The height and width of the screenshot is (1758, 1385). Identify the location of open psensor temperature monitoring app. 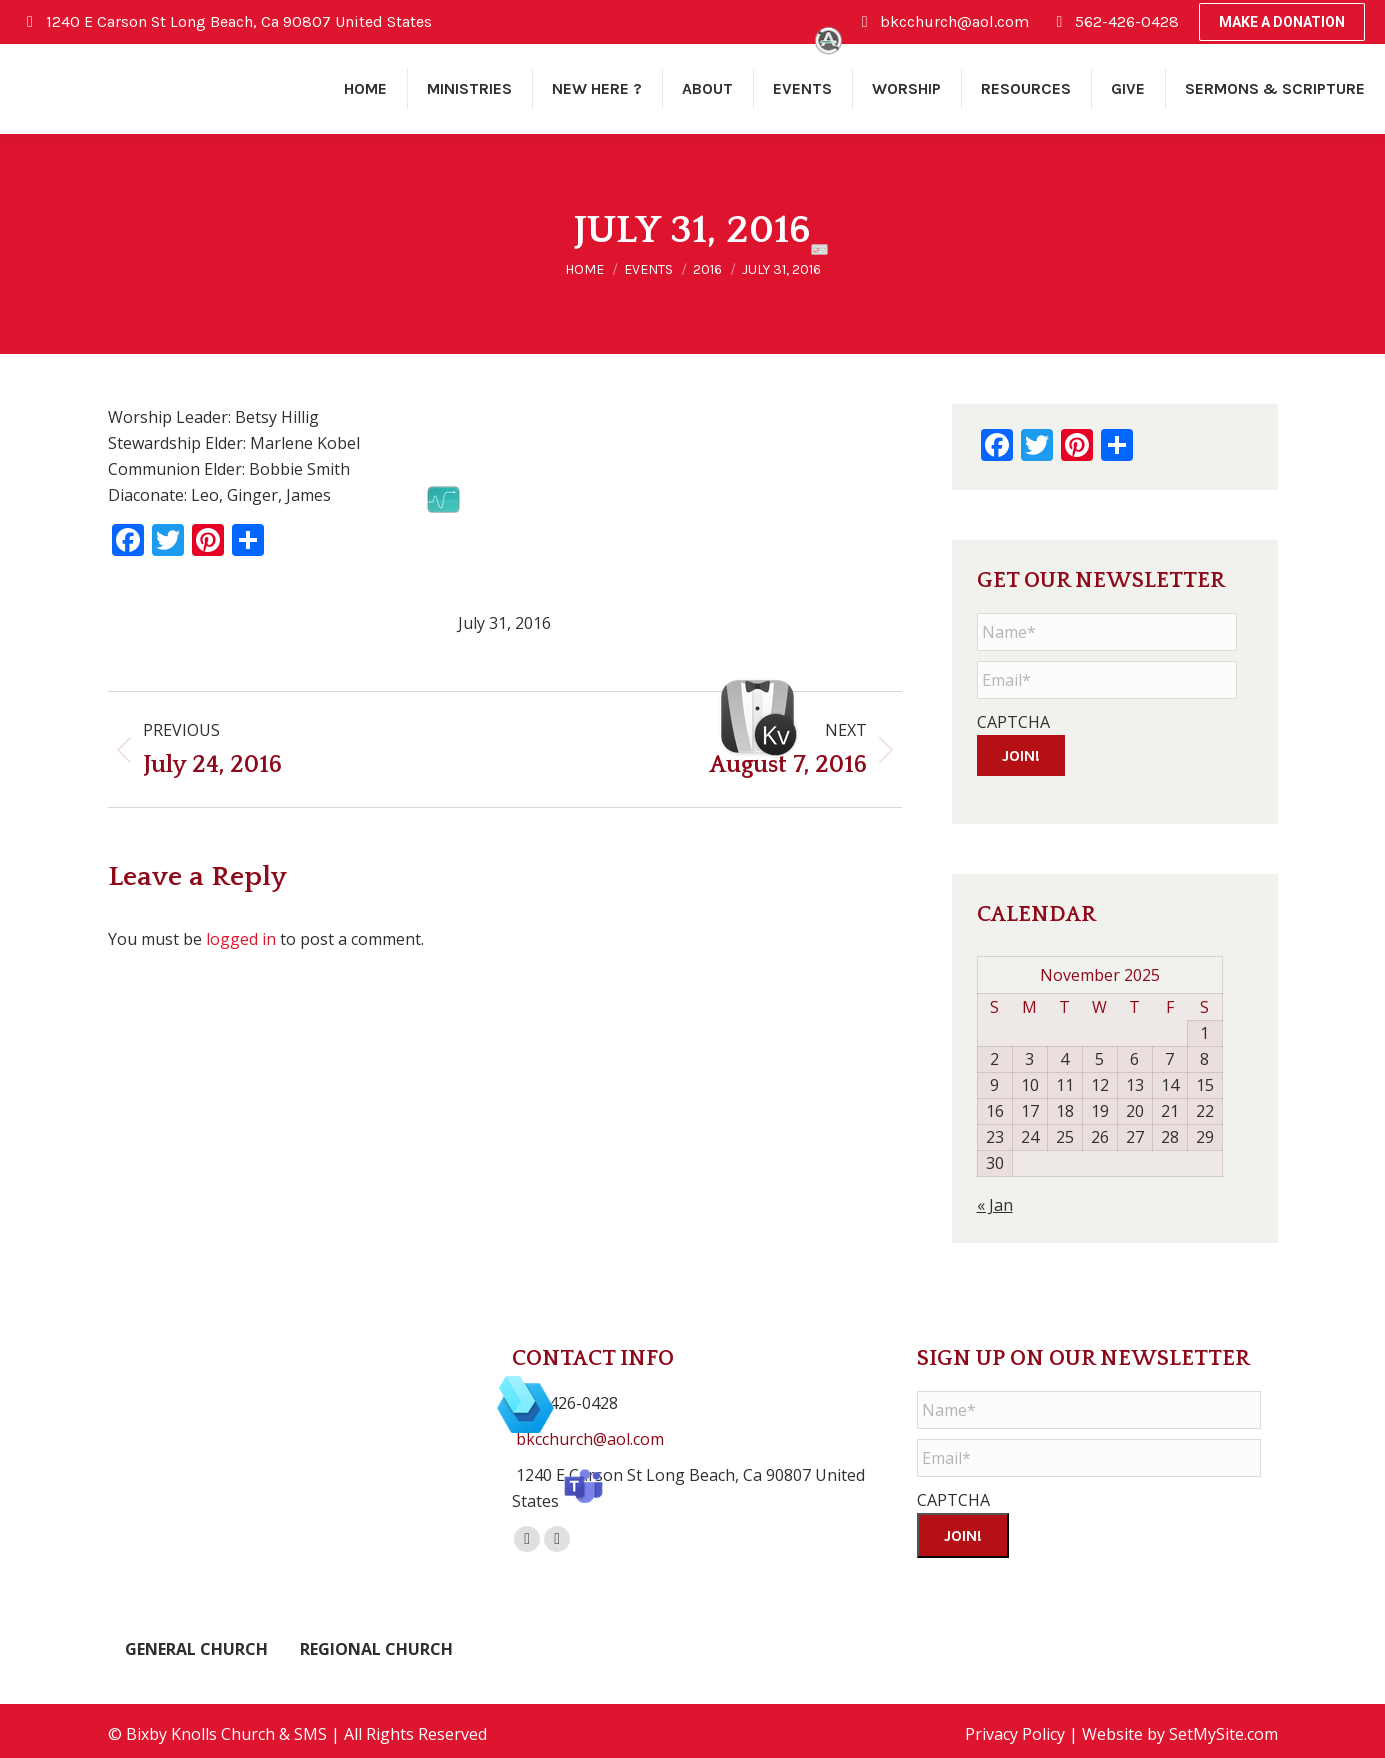
(443, 499).